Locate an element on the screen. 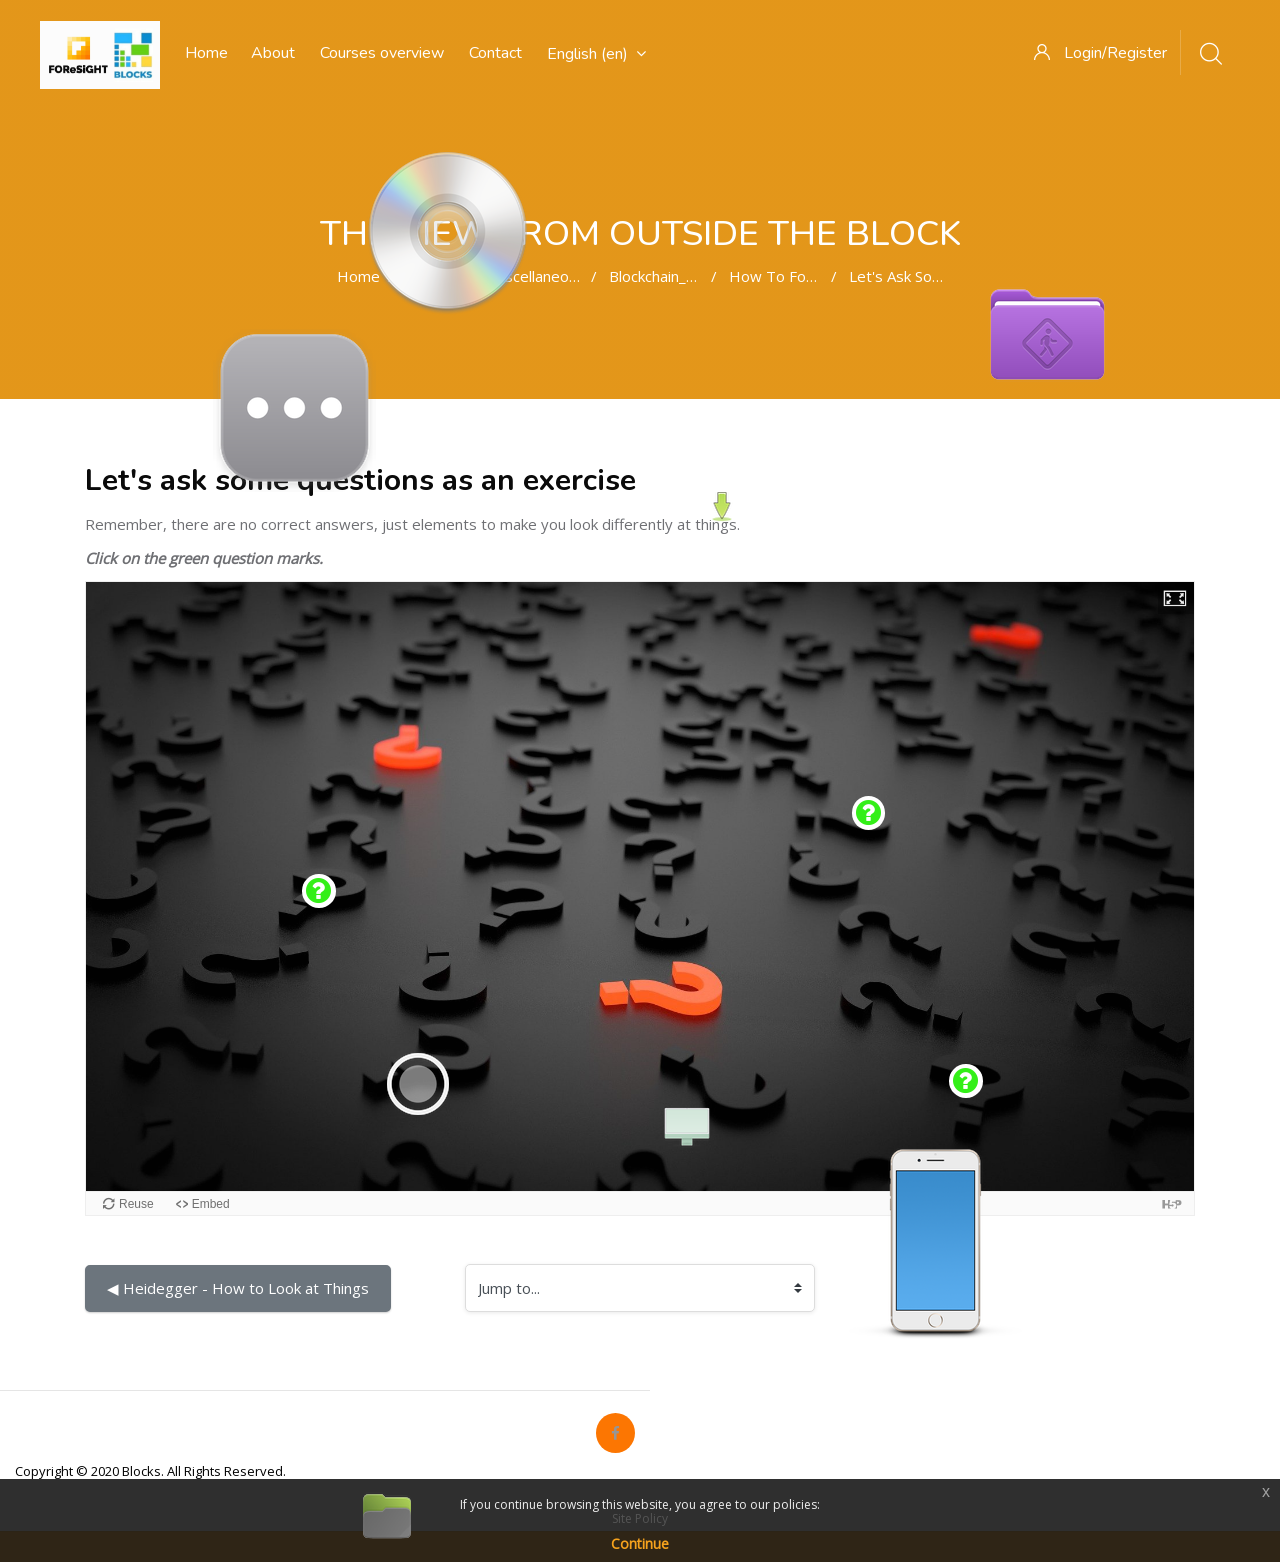  an open folder displaying its contents is located at coordinates (387, 1516).